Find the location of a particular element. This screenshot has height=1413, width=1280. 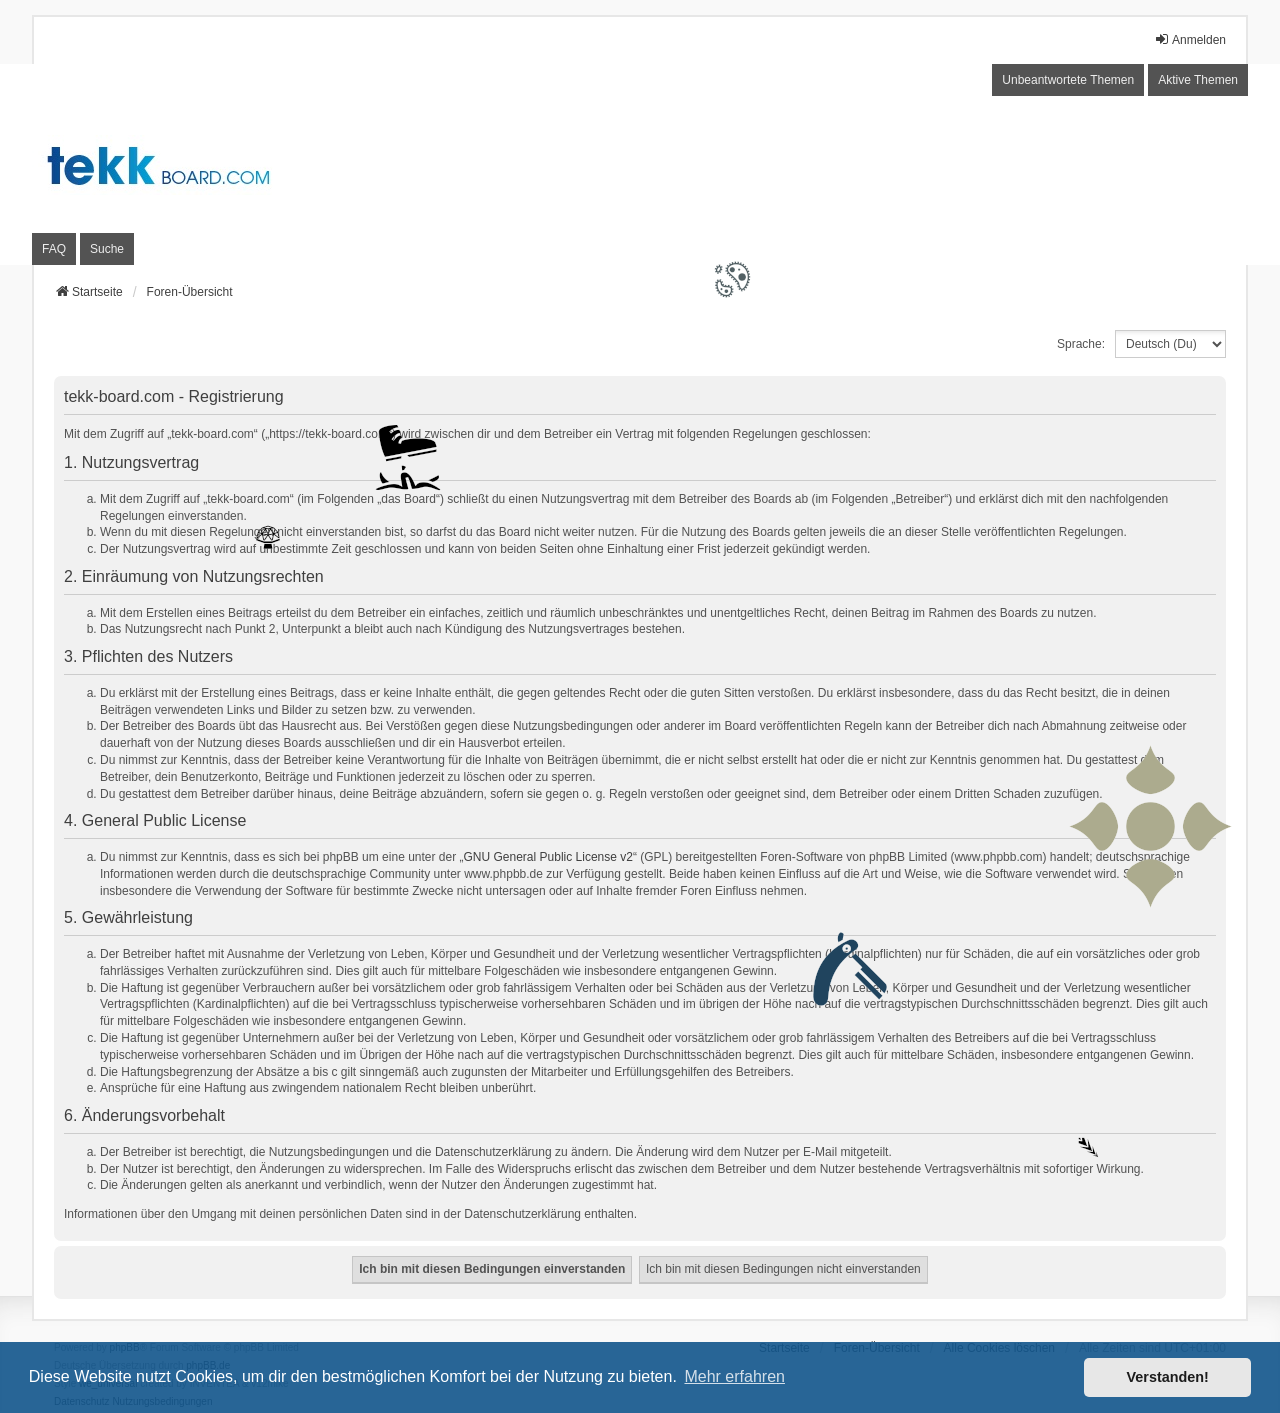

indicates luck or chance-based game mechanic is located at coordinates (1150, 826).